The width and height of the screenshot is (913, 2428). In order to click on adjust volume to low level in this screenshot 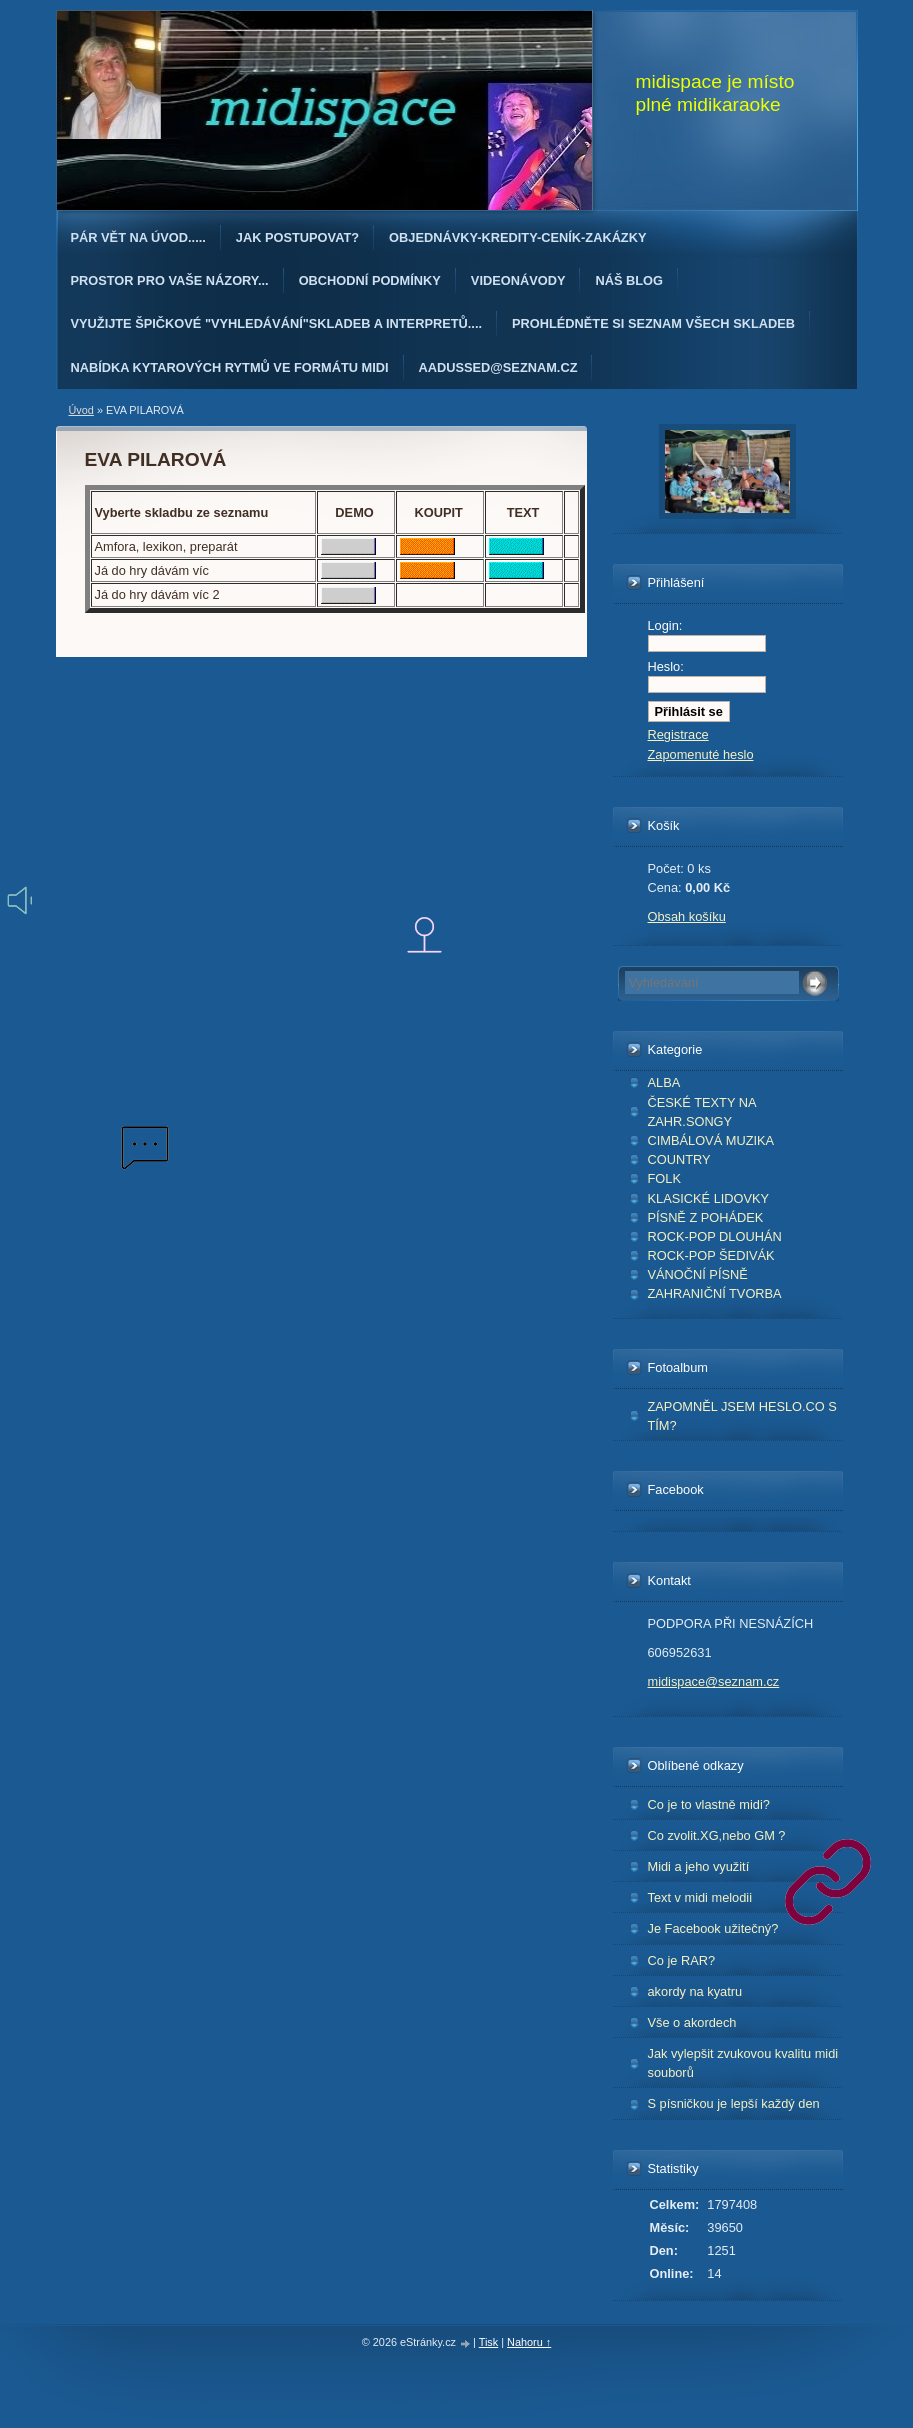, I will do `click(21, 900)`.